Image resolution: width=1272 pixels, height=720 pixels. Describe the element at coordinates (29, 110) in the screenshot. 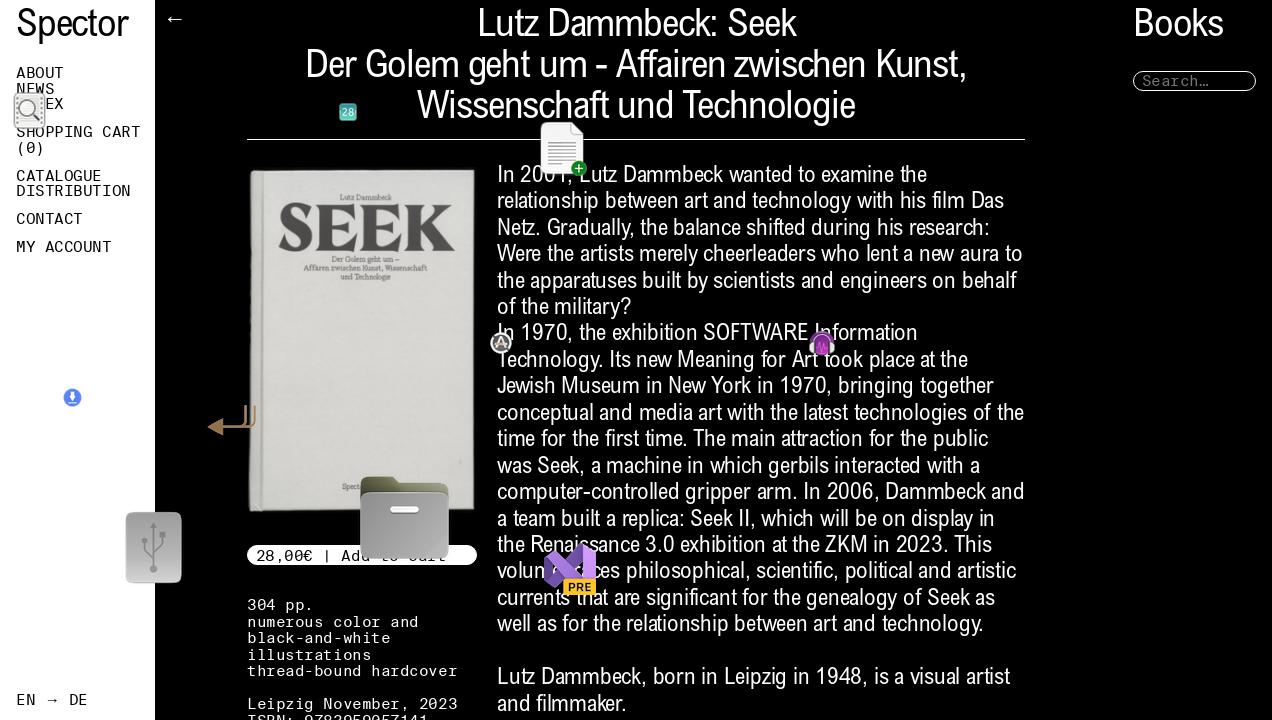

I see `open the system logs application` at that location.